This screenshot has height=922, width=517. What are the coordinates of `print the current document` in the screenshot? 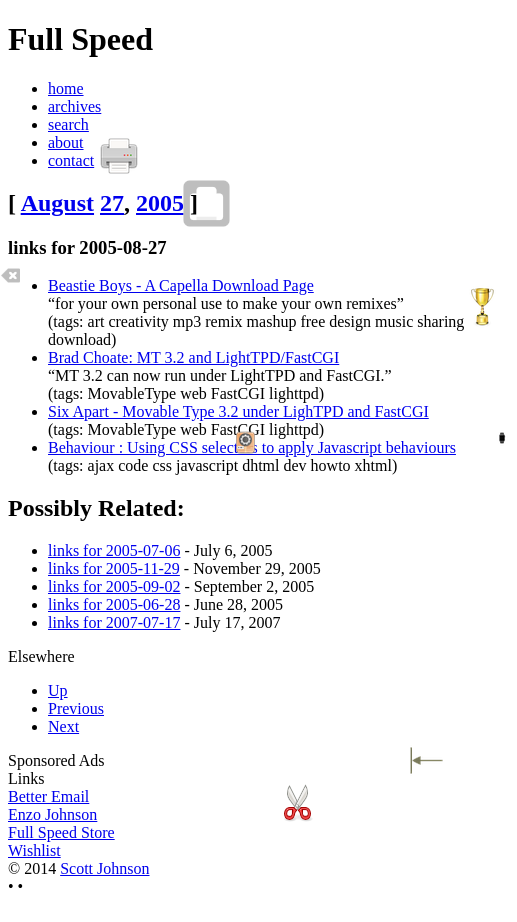 It's located at (119, 156).